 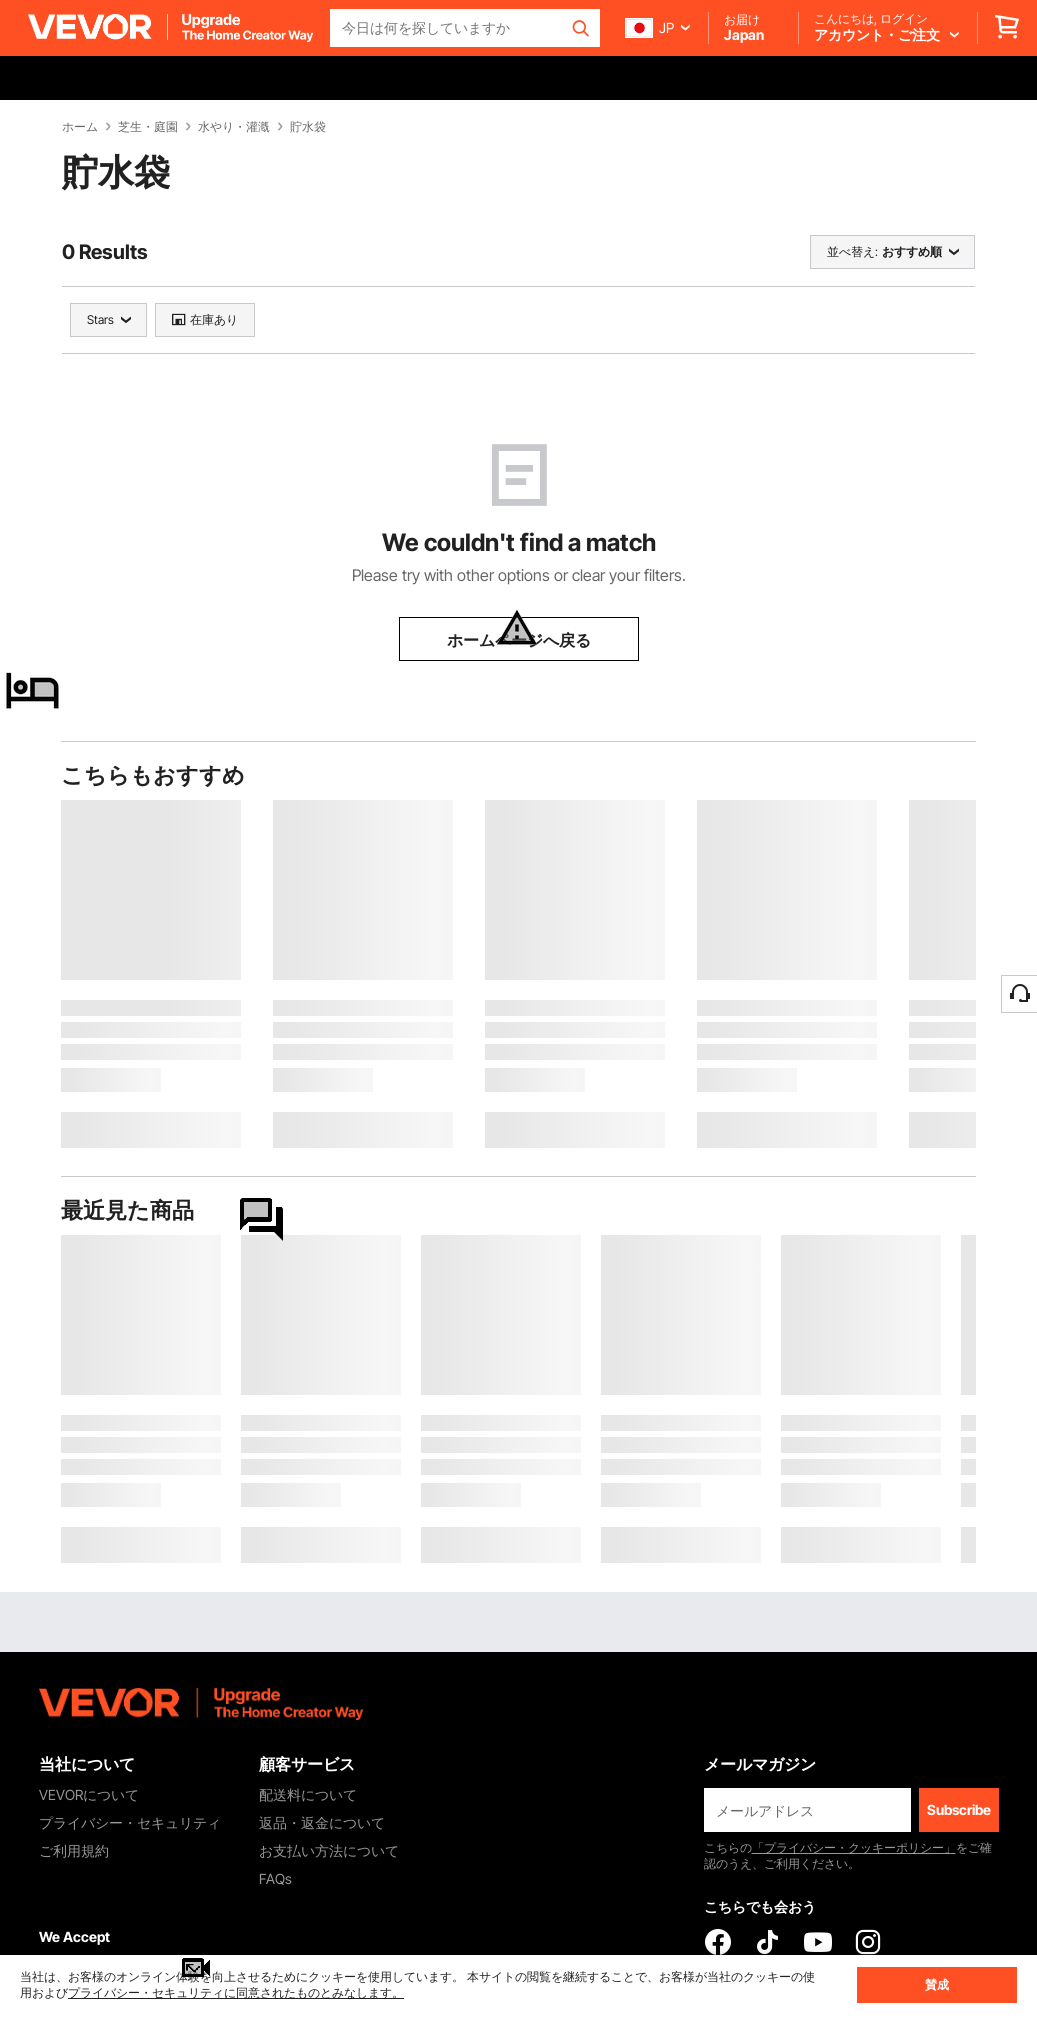 What do you see at coordinates (196, 1968) in the screenshot?
I see `indicates a missed video call` at bounding box center [196, 1968].